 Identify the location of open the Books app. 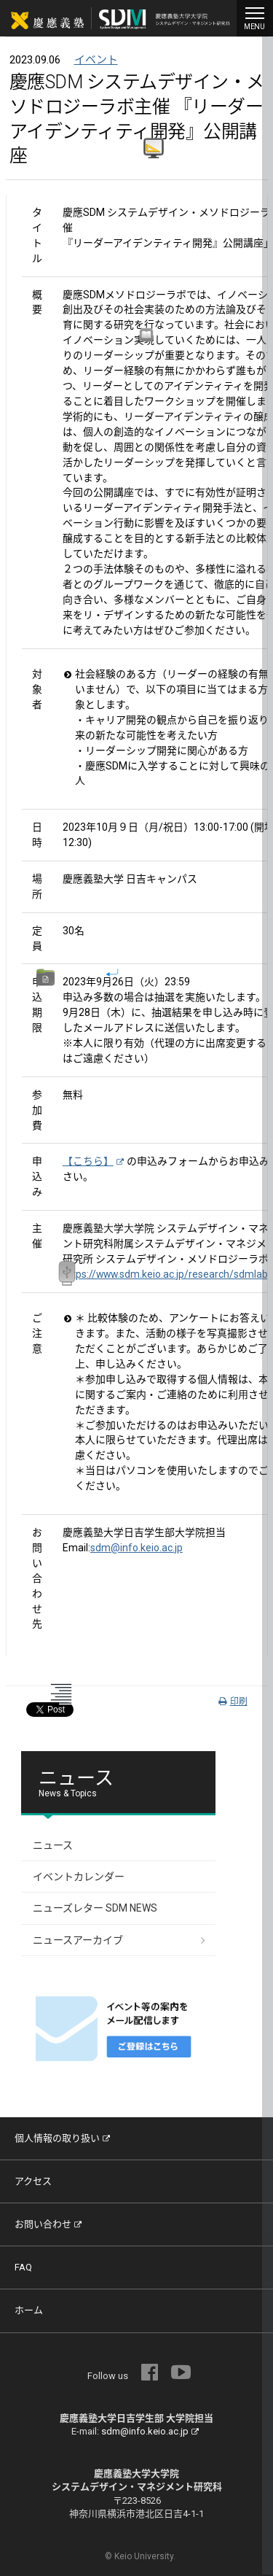
(146, 335).